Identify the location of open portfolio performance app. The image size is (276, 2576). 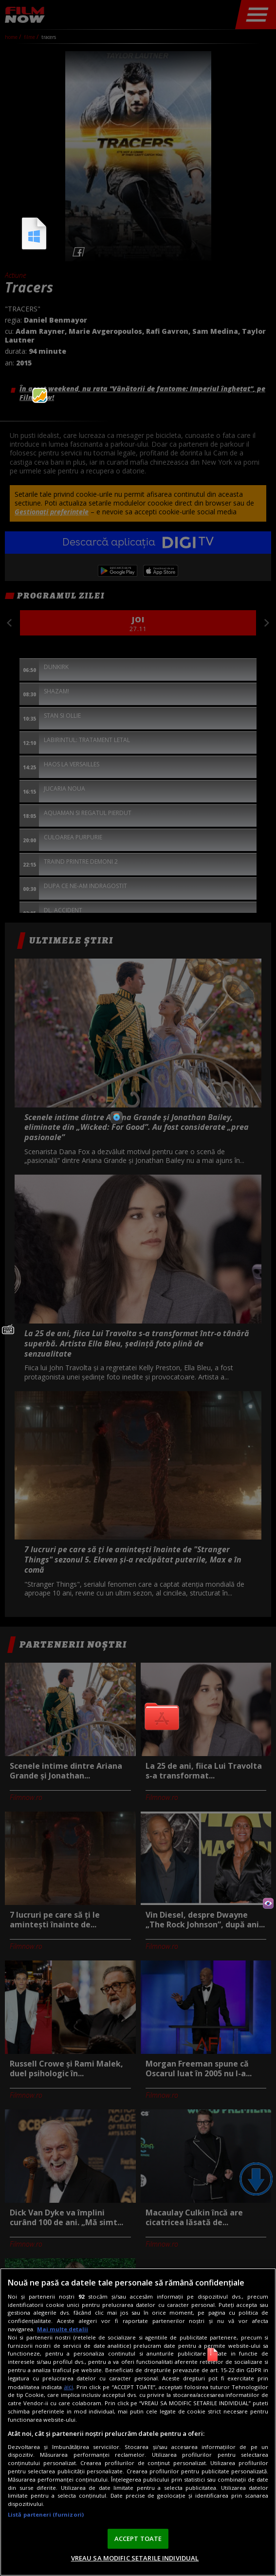
(39, 395).